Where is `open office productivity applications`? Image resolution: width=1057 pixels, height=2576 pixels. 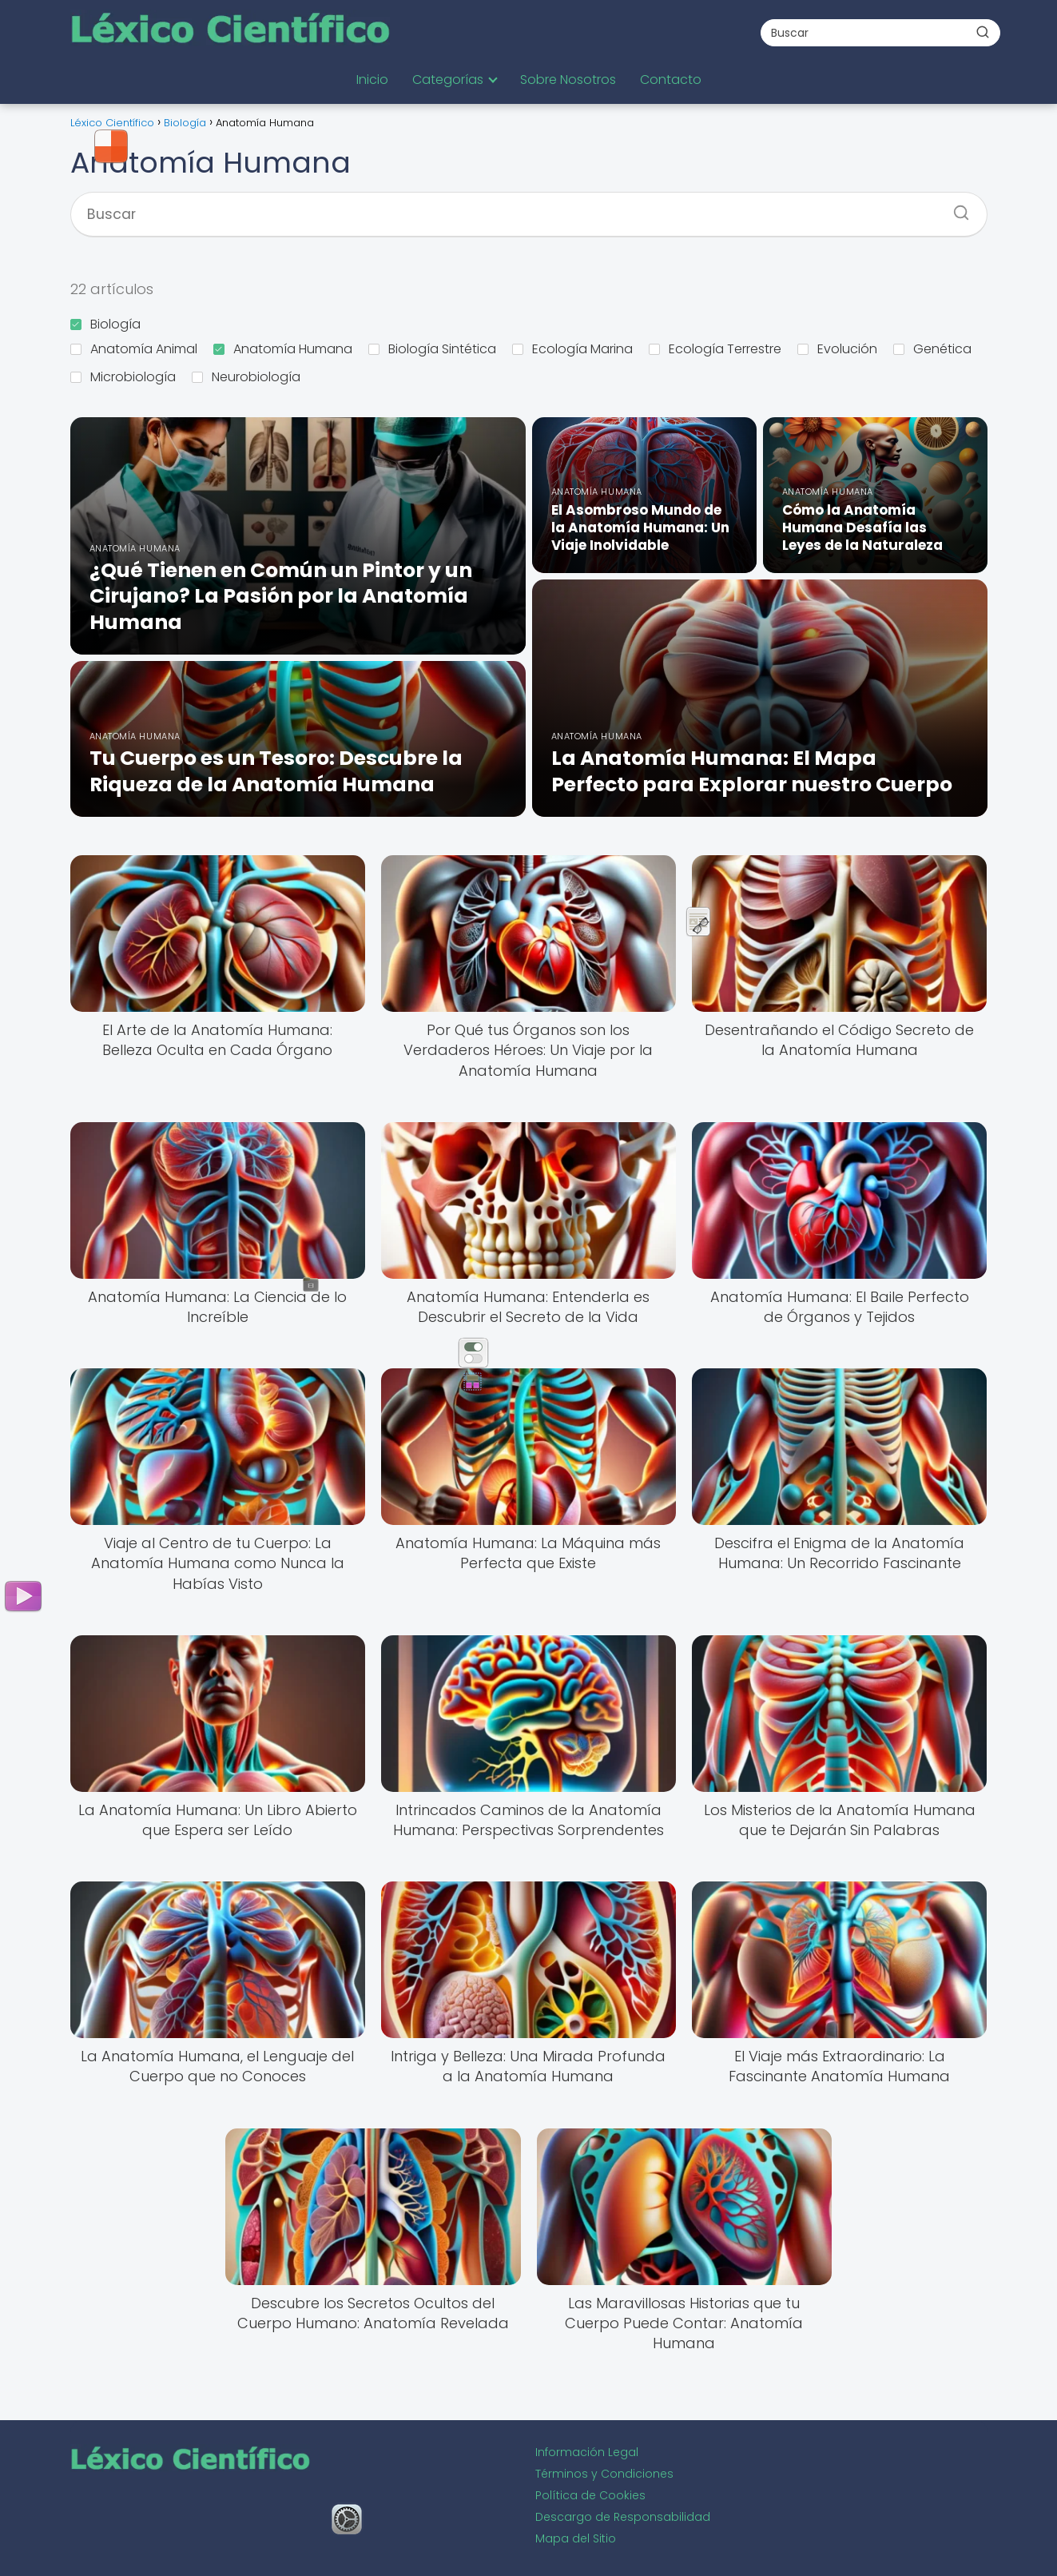 open office productivity applications is located at coordinates (698, 922).